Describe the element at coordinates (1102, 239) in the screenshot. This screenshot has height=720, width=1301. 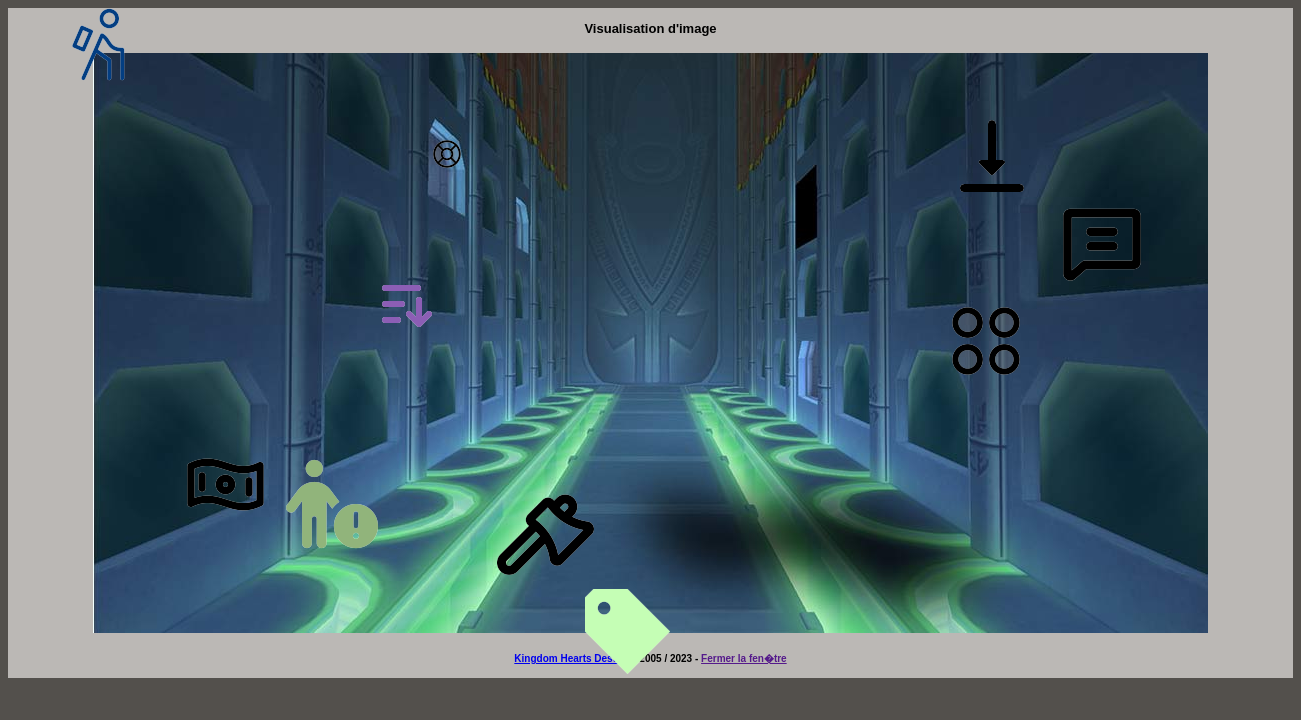
I see `open chat or messaging` at that location.